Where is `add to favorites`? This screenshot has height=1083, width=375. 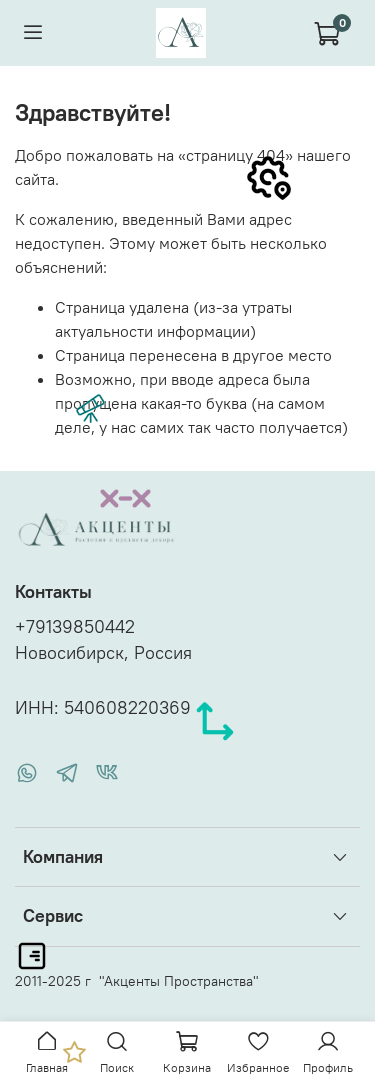
add to favorites is located at coordinates (74, 1052).